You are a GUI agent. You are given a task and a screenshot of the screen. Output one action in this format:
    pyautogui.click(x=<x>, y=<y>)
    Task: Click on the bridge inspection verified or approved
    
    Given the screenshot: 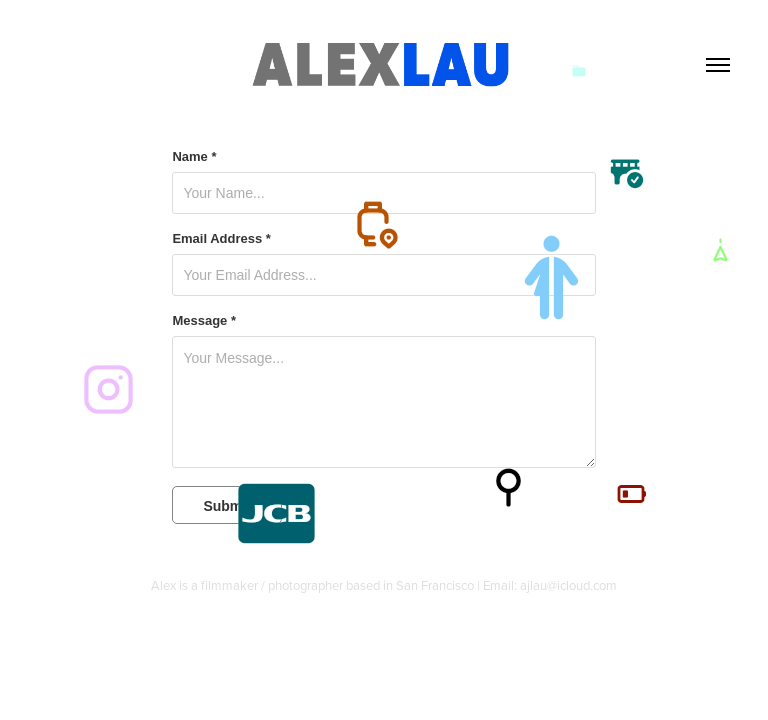 What is the action you would take?
    pyautogui.click(x=627, y=172)
    